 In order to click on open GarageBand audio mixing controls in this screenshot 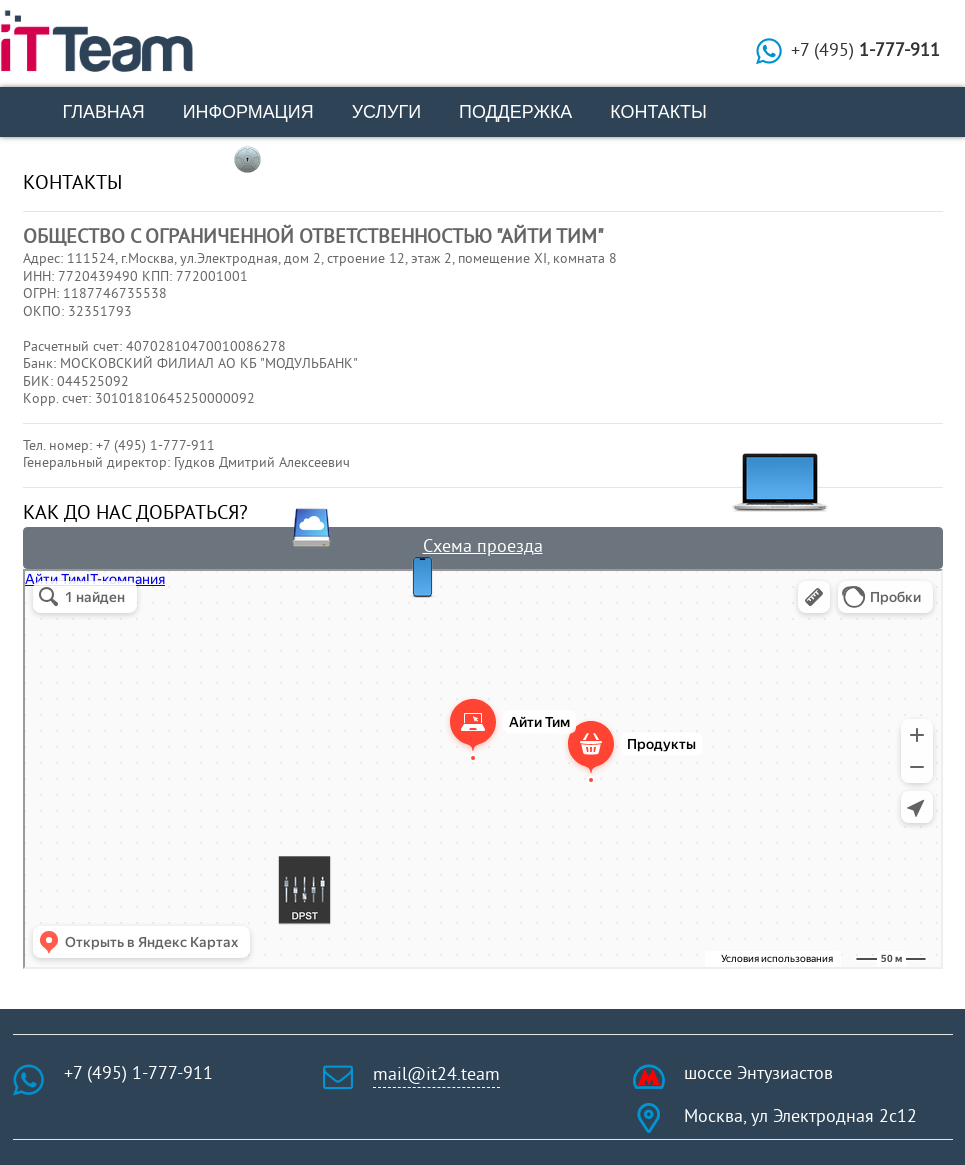, I will do `click(304, 891)`.